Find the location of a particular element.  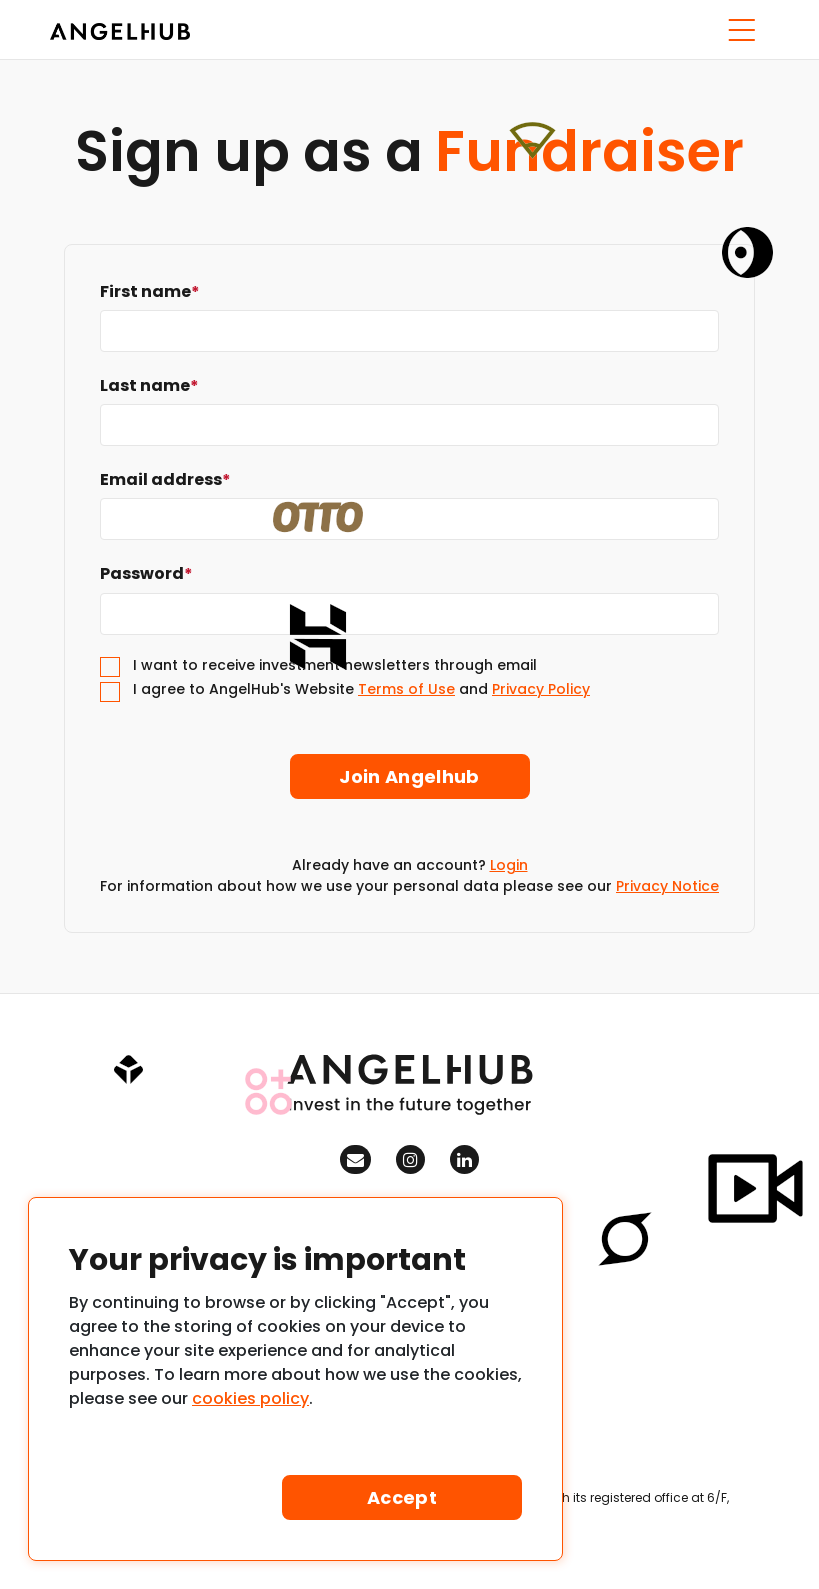

visit the OTTO online shopping platform is located at coordinates (318, 517).